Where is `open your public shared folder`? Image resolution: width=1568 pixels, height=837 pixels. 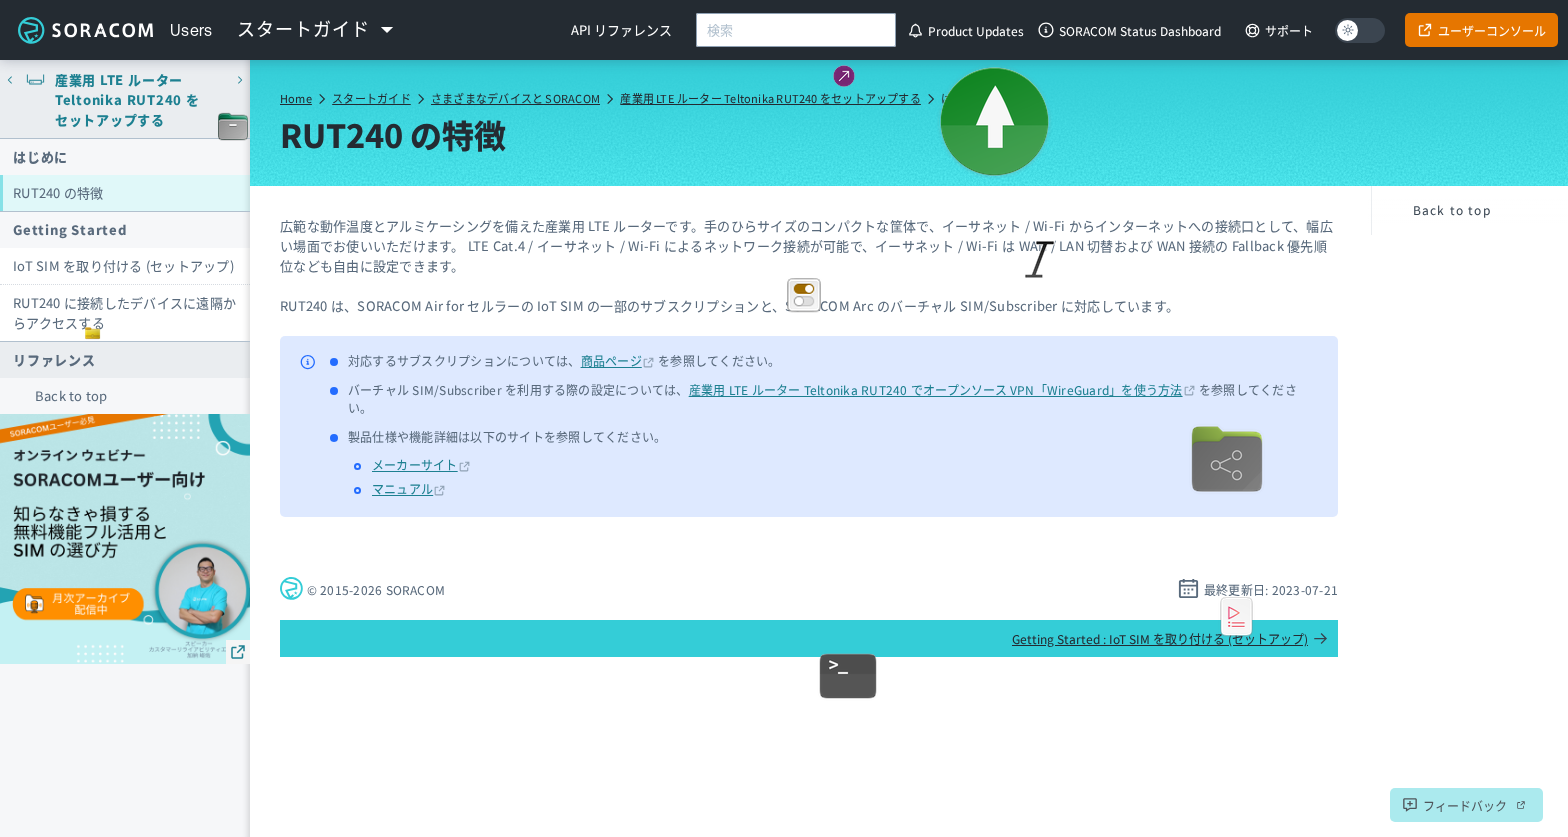 open your public shared folder is located at coordinates (1227, 459).